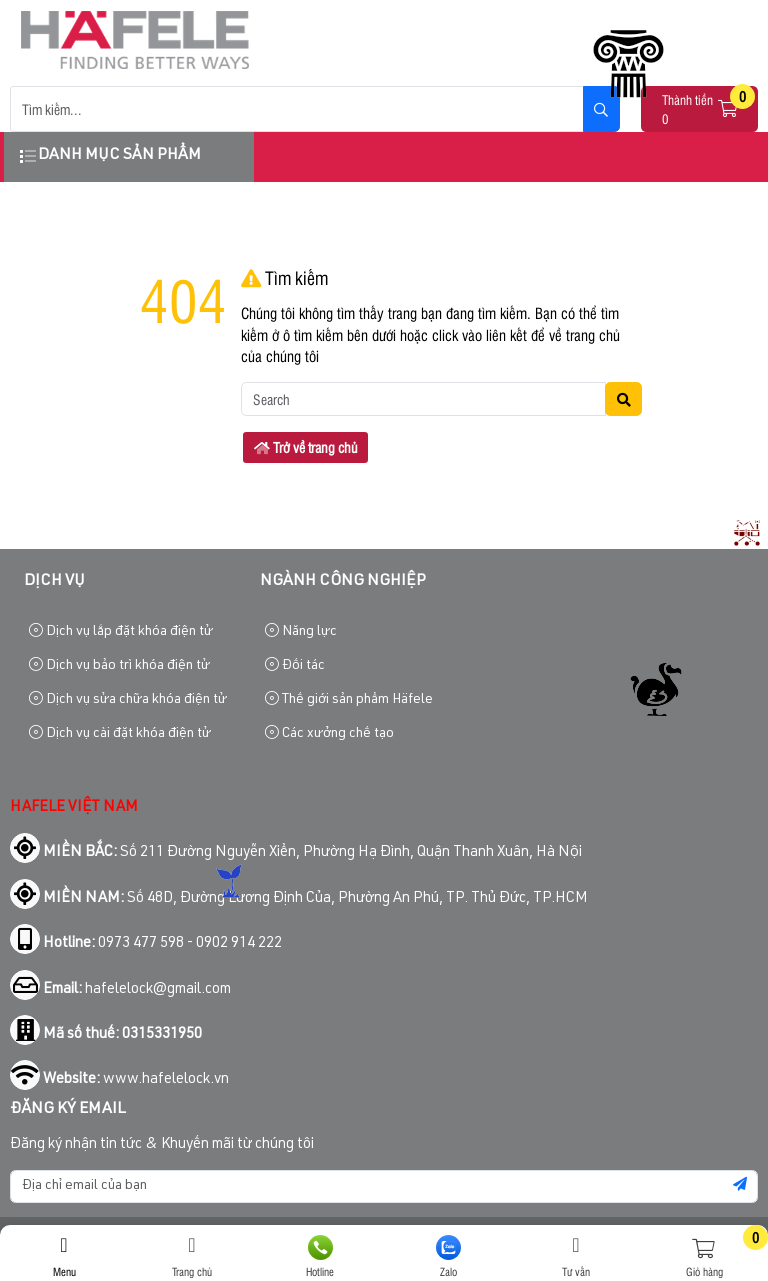 The height and width of the screenshot is (1281, 768). Describe the element at coordinates (628, 62) in the screenshot. I see `view classical architecture or history content` at that location.